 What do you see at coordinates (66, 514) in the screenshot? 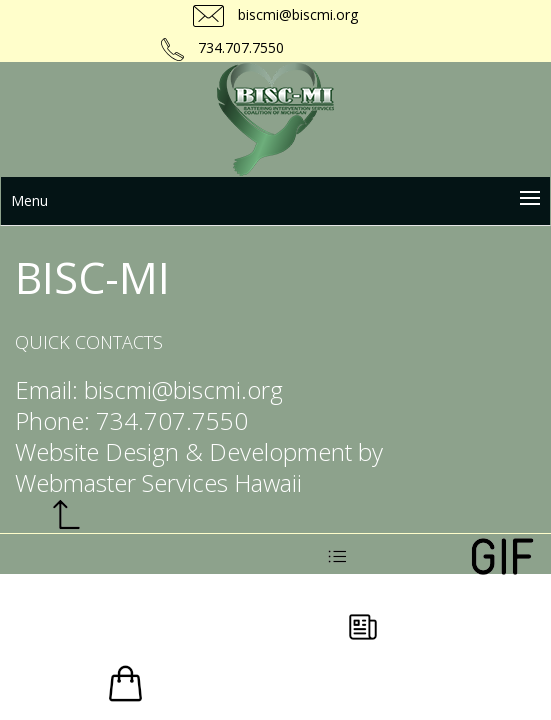
I see `go back and up to previous level` at bounding box center [66, 514].